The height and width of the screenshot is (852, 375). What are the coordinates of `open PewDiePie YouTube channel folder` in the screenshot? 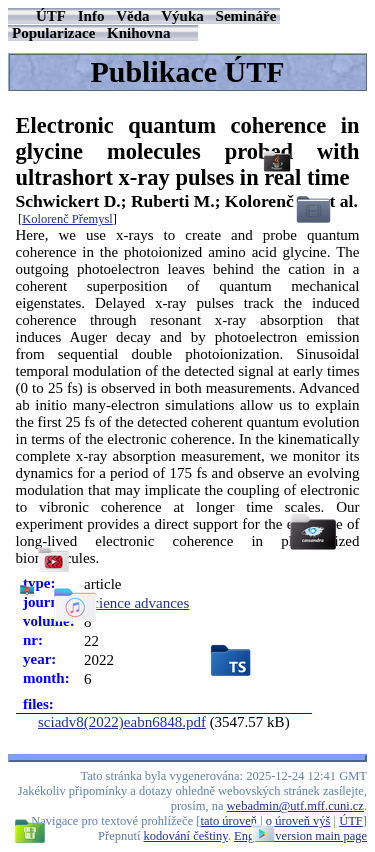 It's located at (53, 560).